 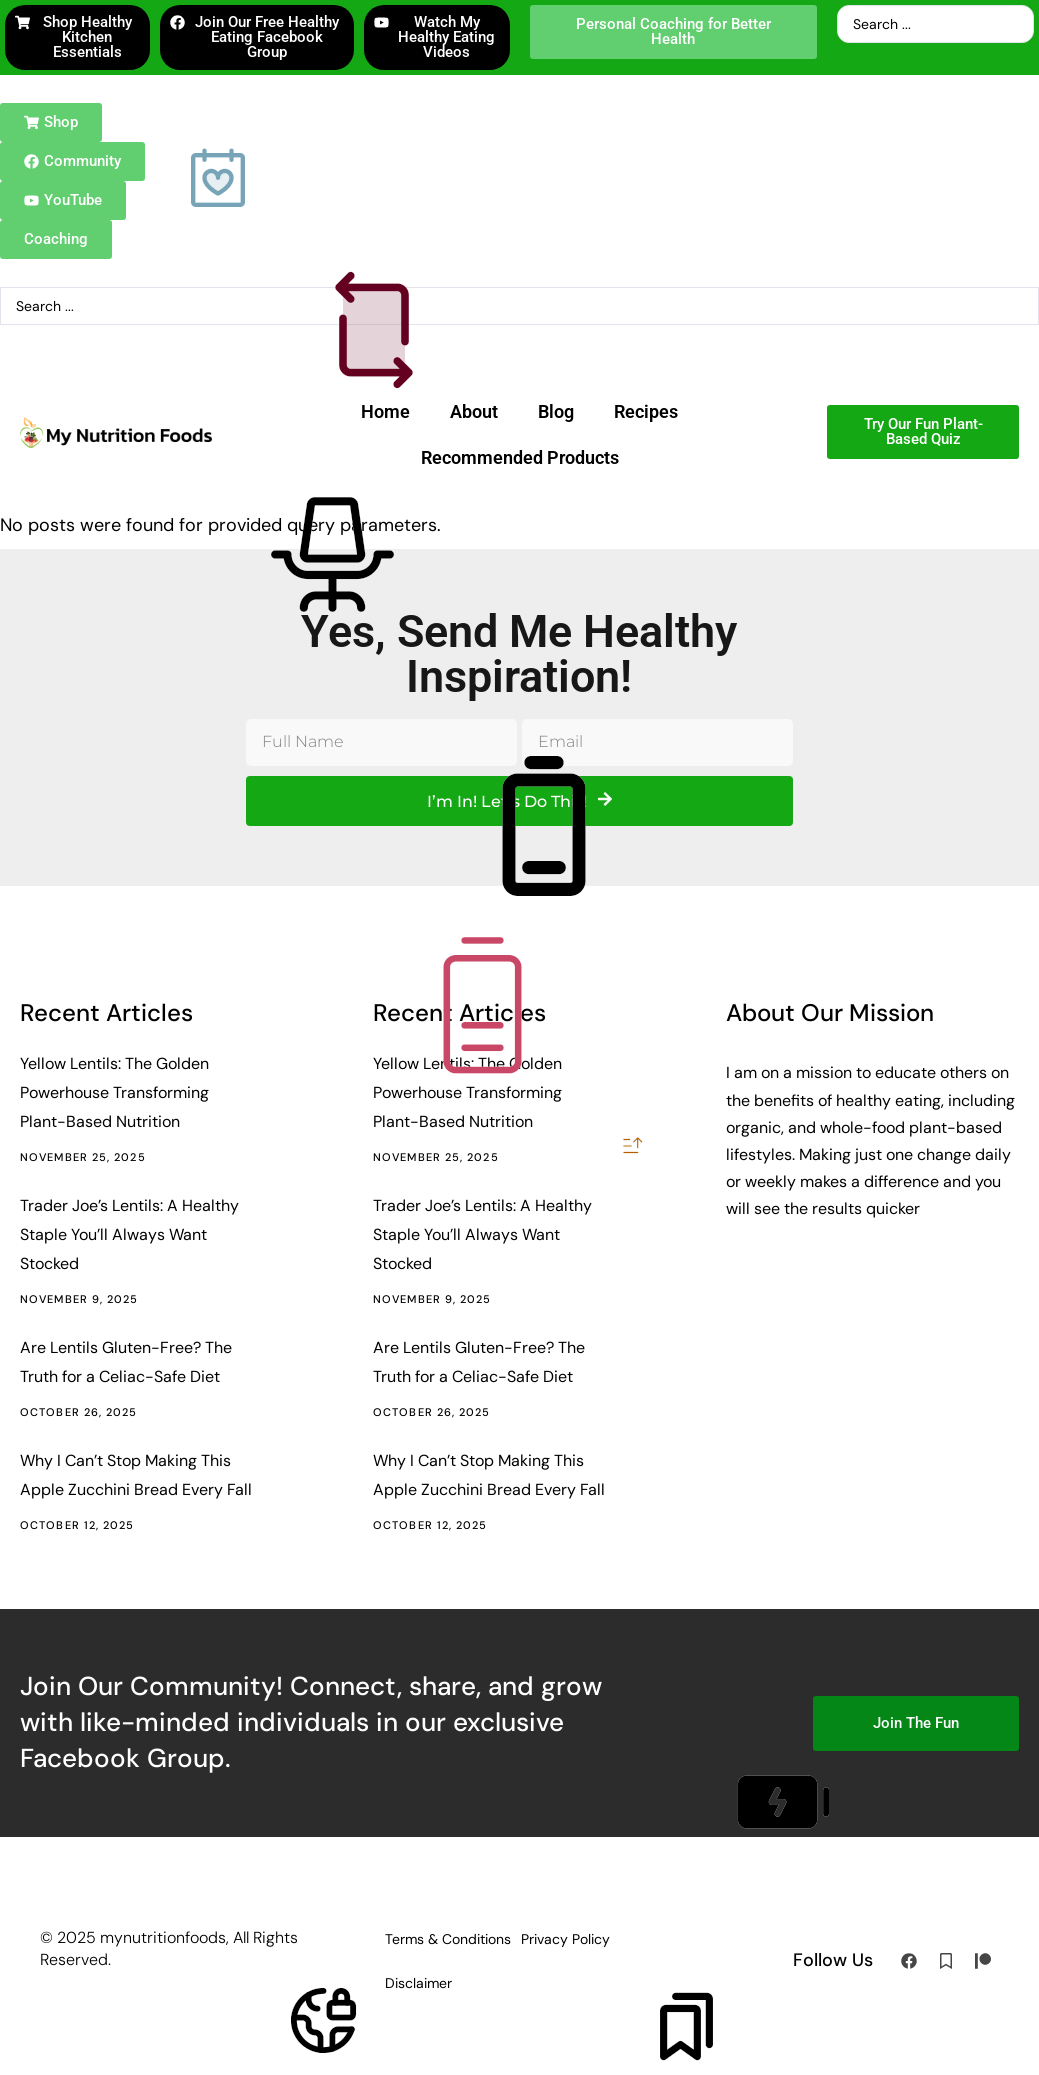 I want to click on view favorite or loved events, so click(x=218, y=180).